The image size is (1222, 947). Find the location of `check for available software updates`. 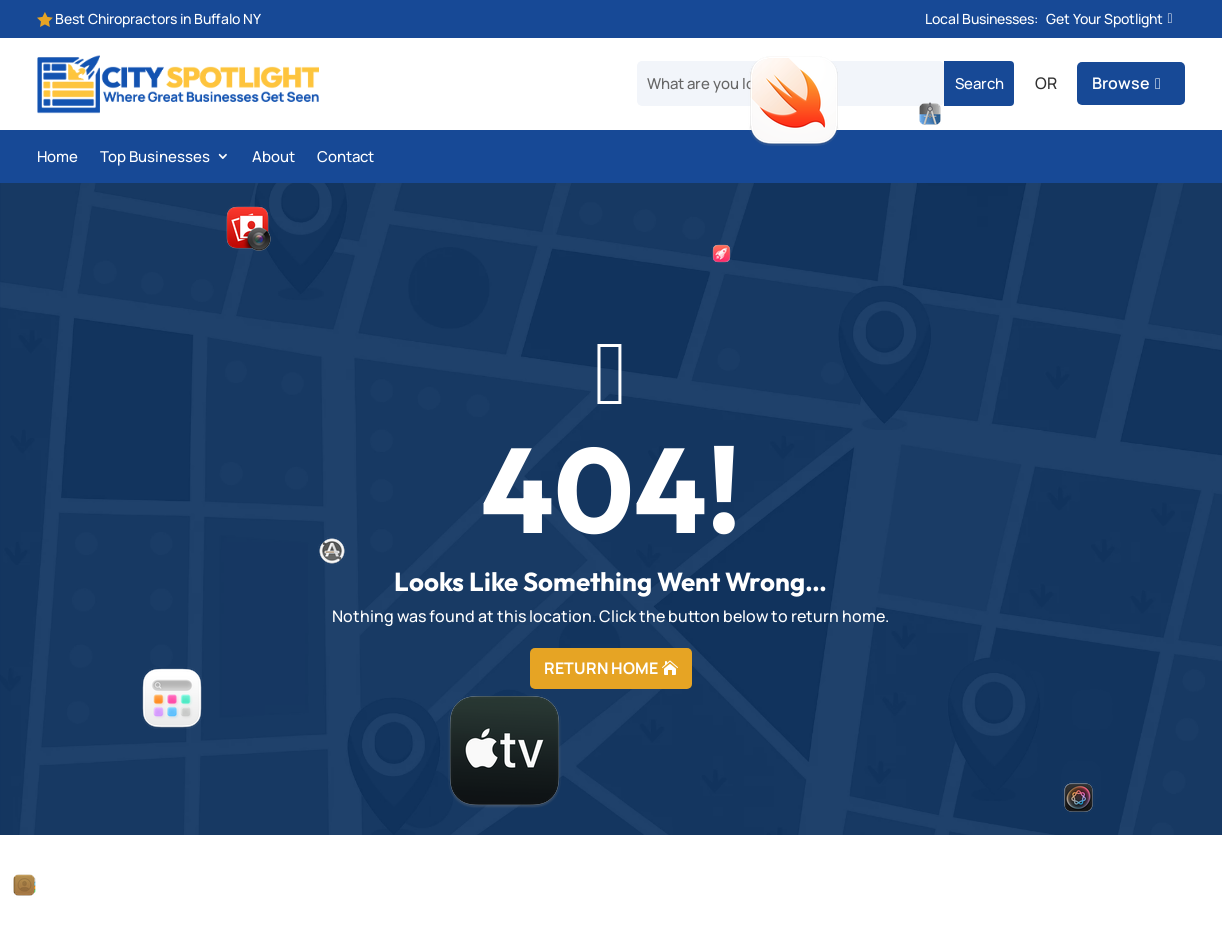

check for available software updates is located at coordinates (332, 551).